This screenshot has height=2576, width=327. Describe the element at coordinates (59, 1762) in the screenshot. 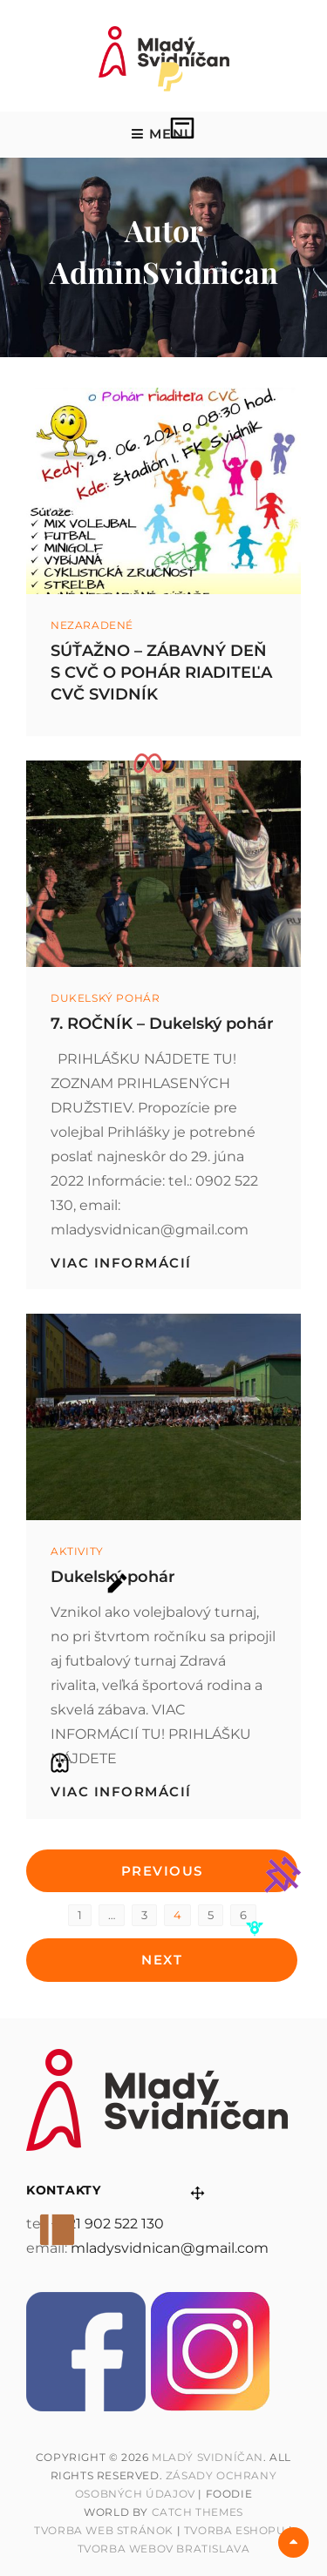

I see `toggle ghost mode or anonymous browsing` at that location.